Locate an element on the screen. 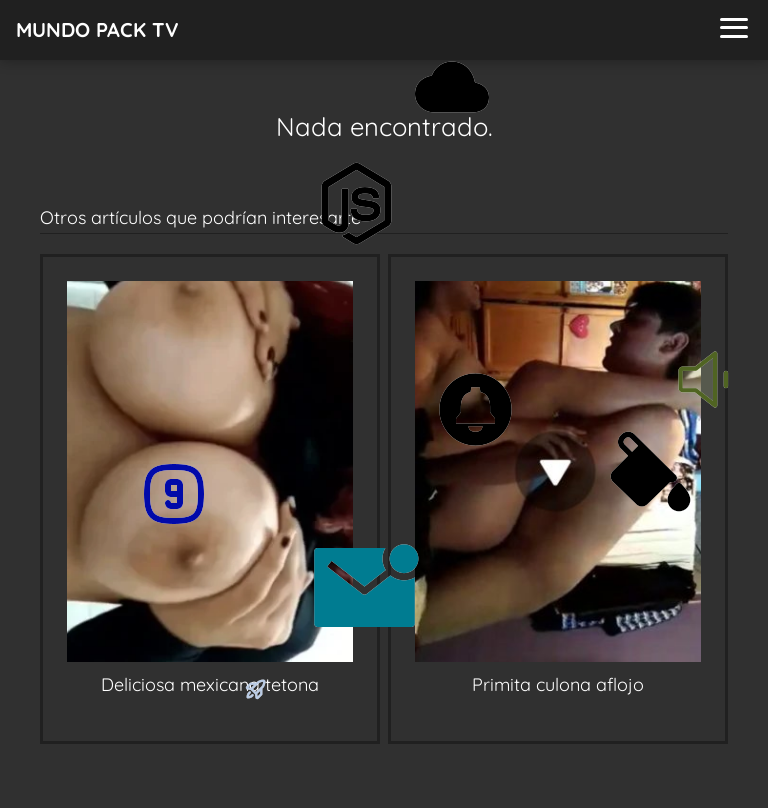  view notifications is located at coordinates (475, 409).